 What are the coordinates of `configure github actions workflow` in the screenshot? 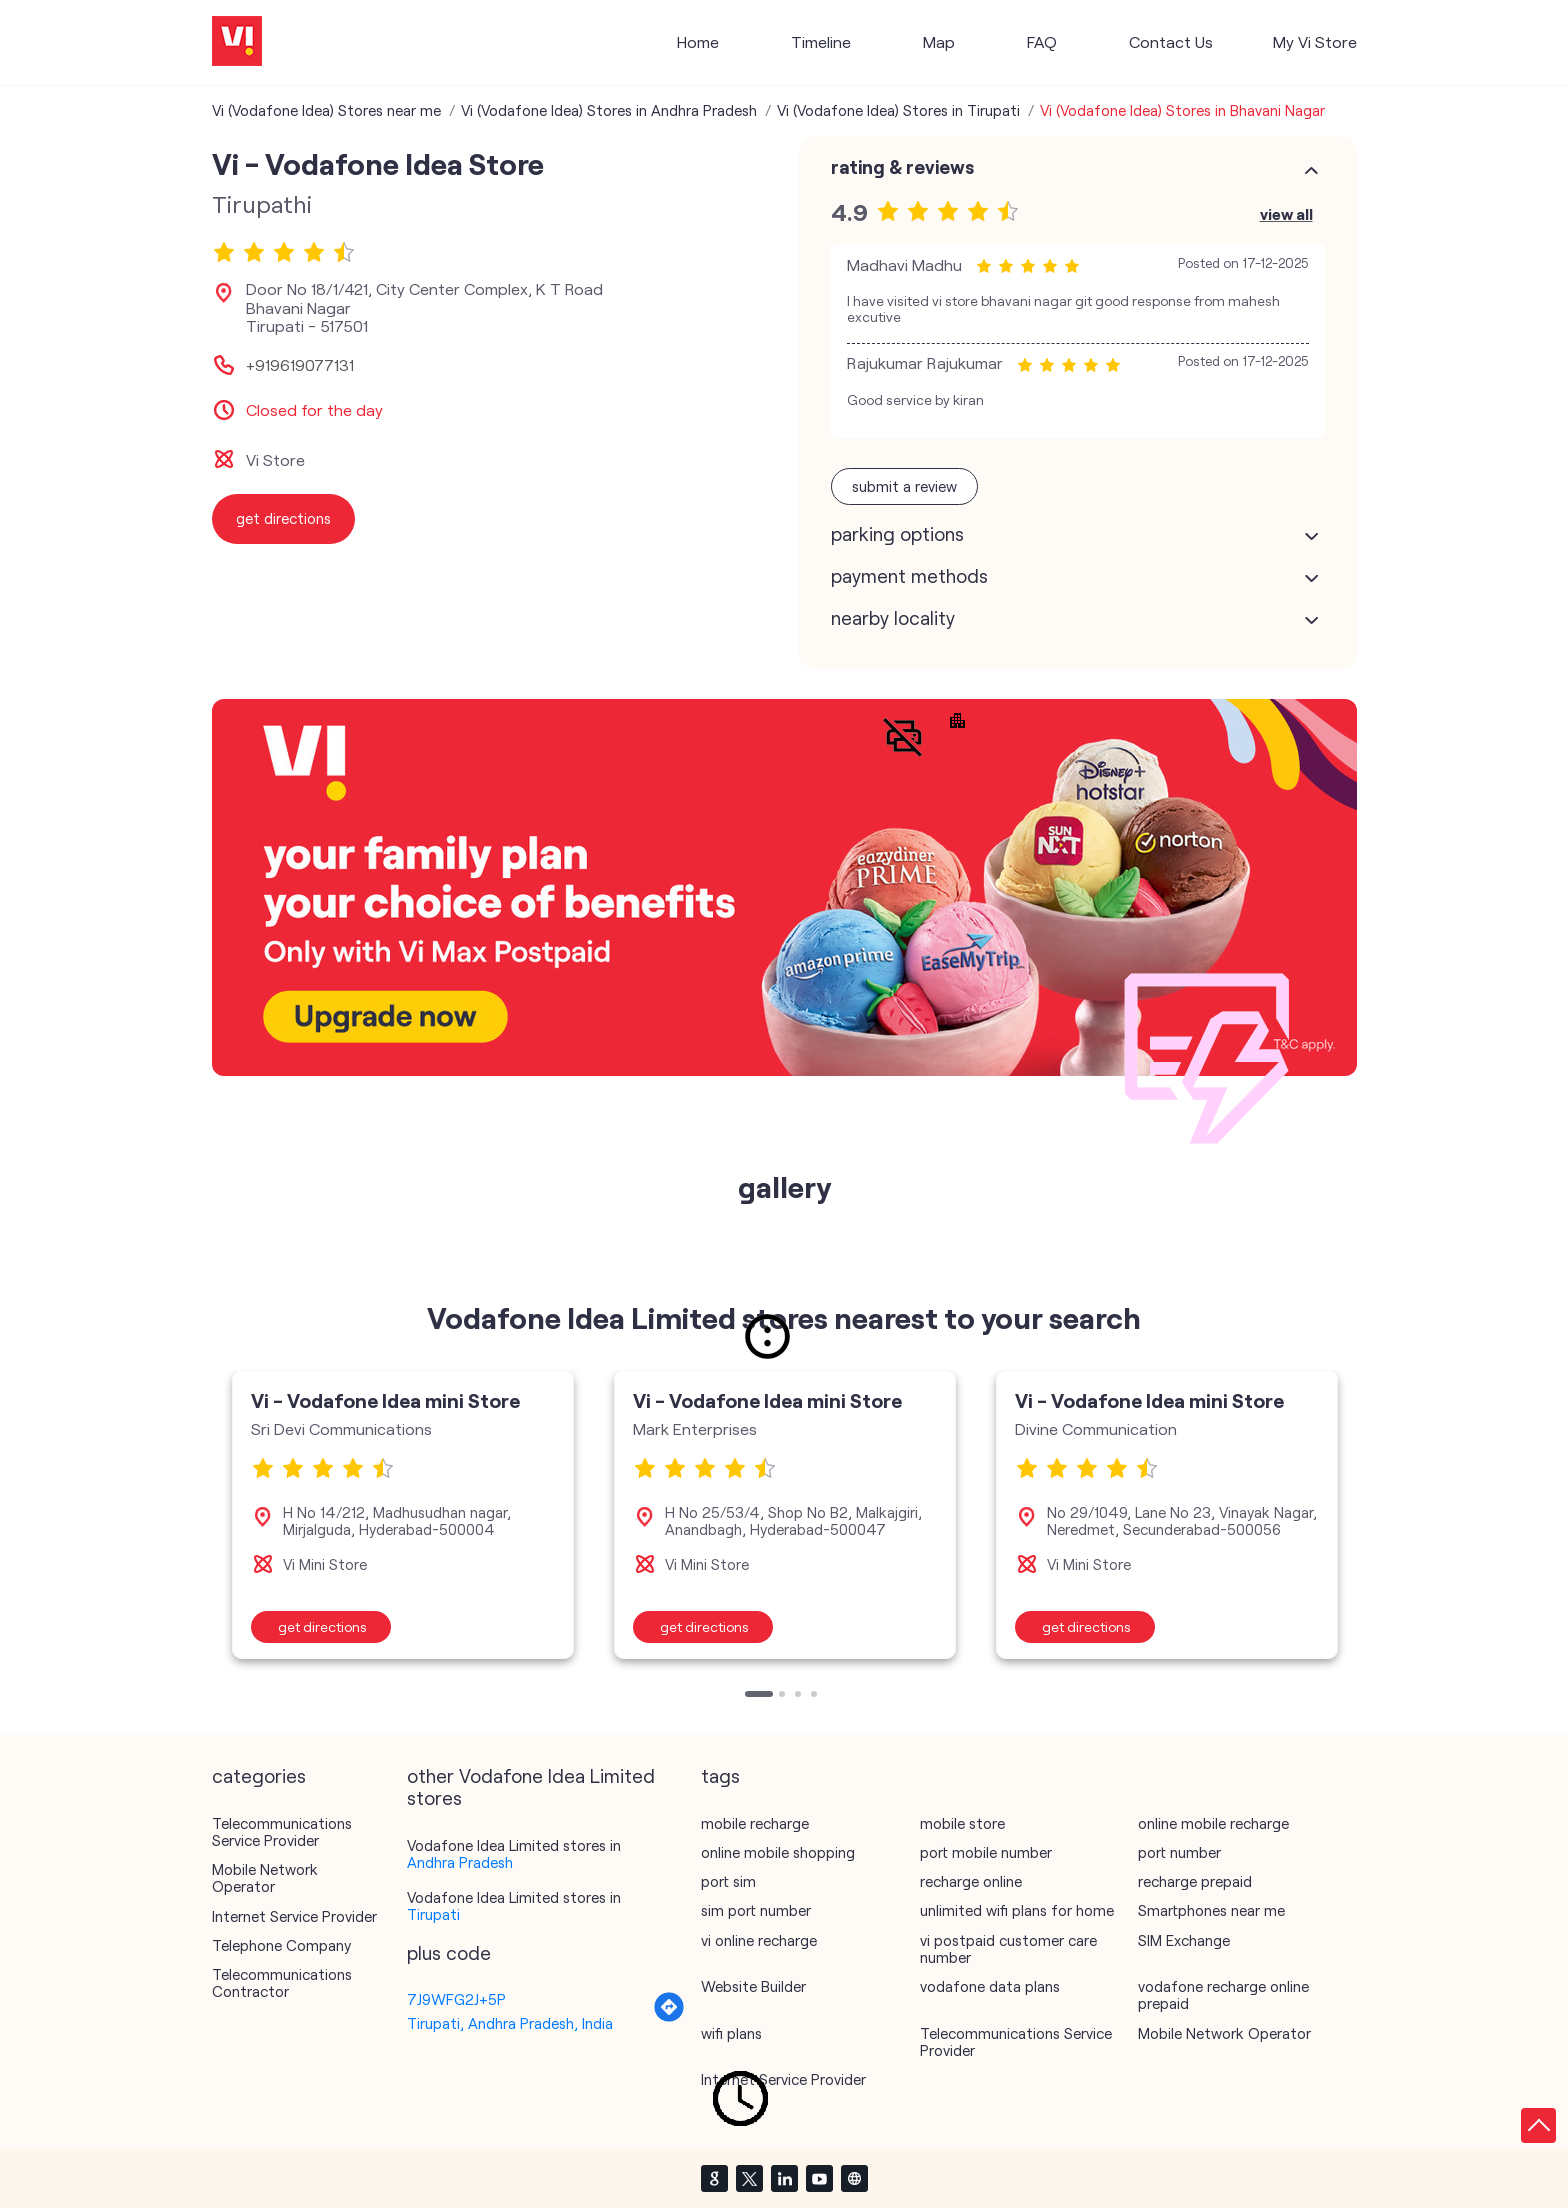 It's located at (1200, 1062).